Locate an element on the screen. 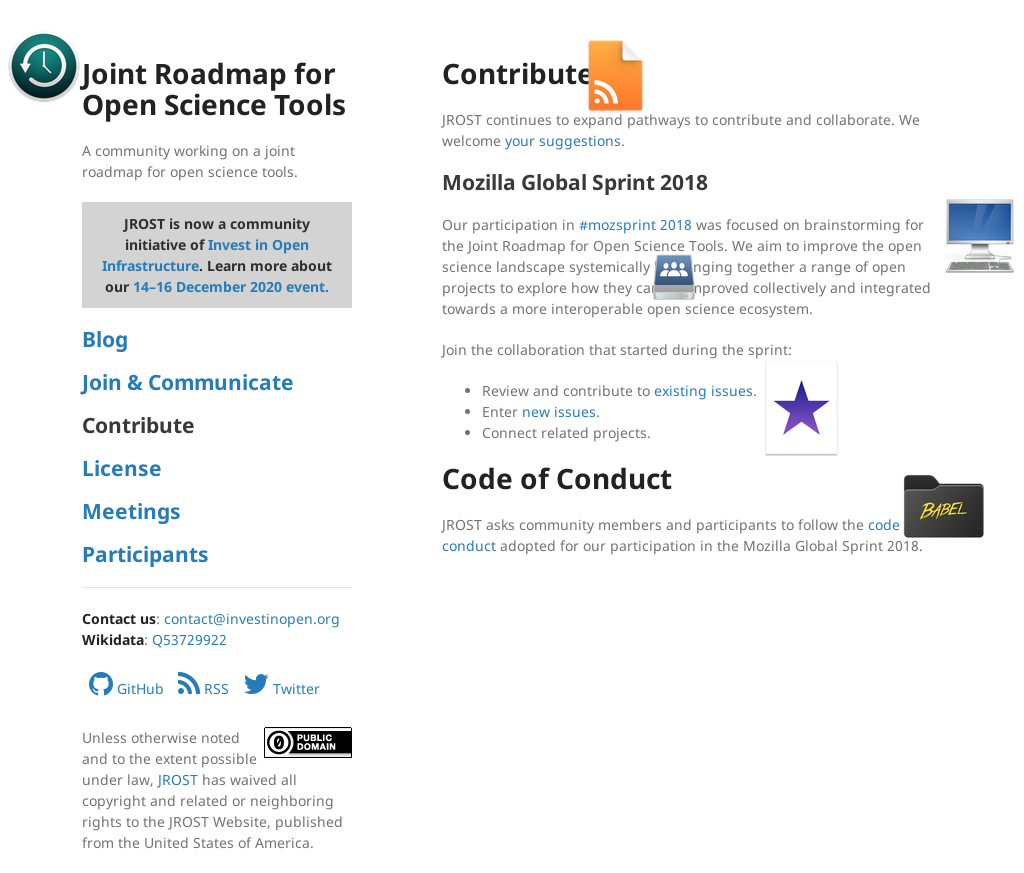  an RSS or XML feed file is located at coordinates (615, 75).